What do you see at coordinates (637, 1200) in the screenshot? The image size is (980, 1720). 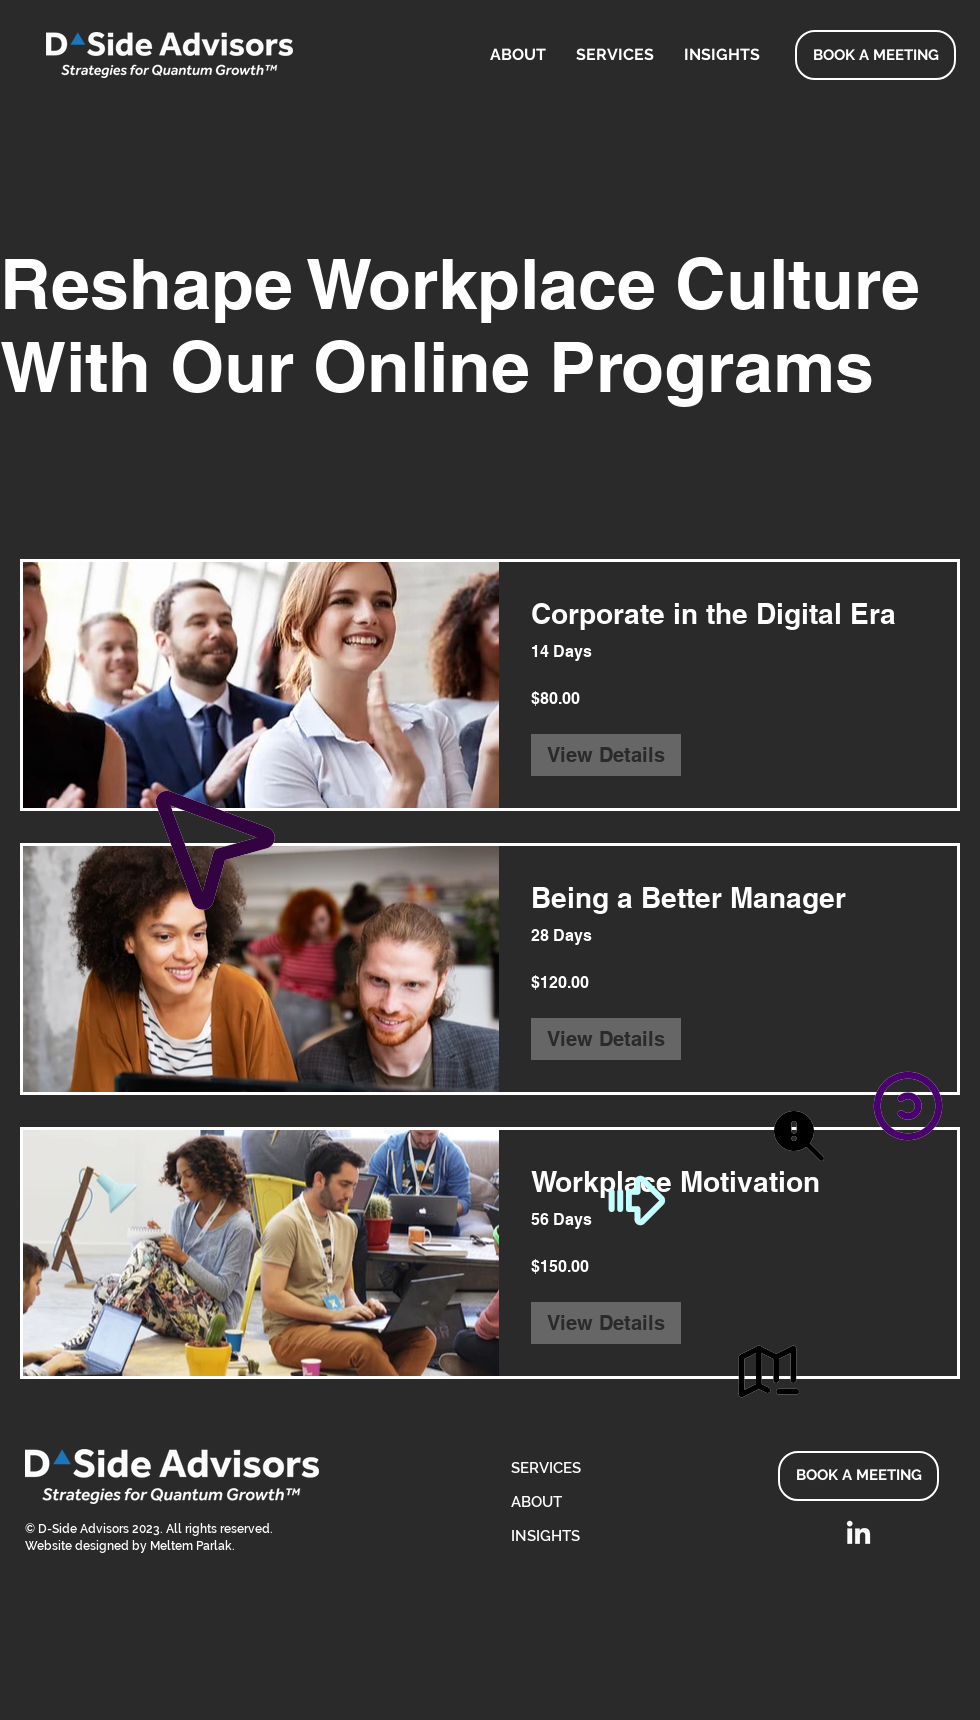 I see `skip forward or advance to next item` at bounding box center [637, 1200].